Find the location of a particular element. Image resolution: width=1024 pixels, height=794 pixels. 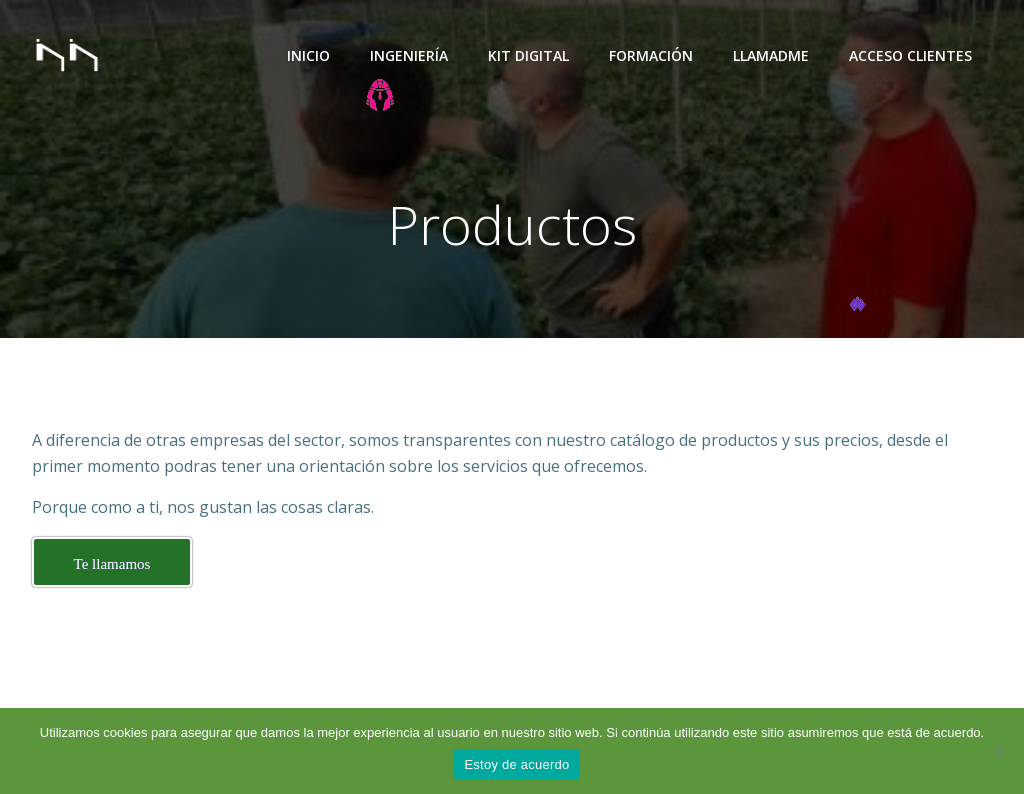

indicates unlimited or infinite gameplay mode is located at coordinates (857, 304).